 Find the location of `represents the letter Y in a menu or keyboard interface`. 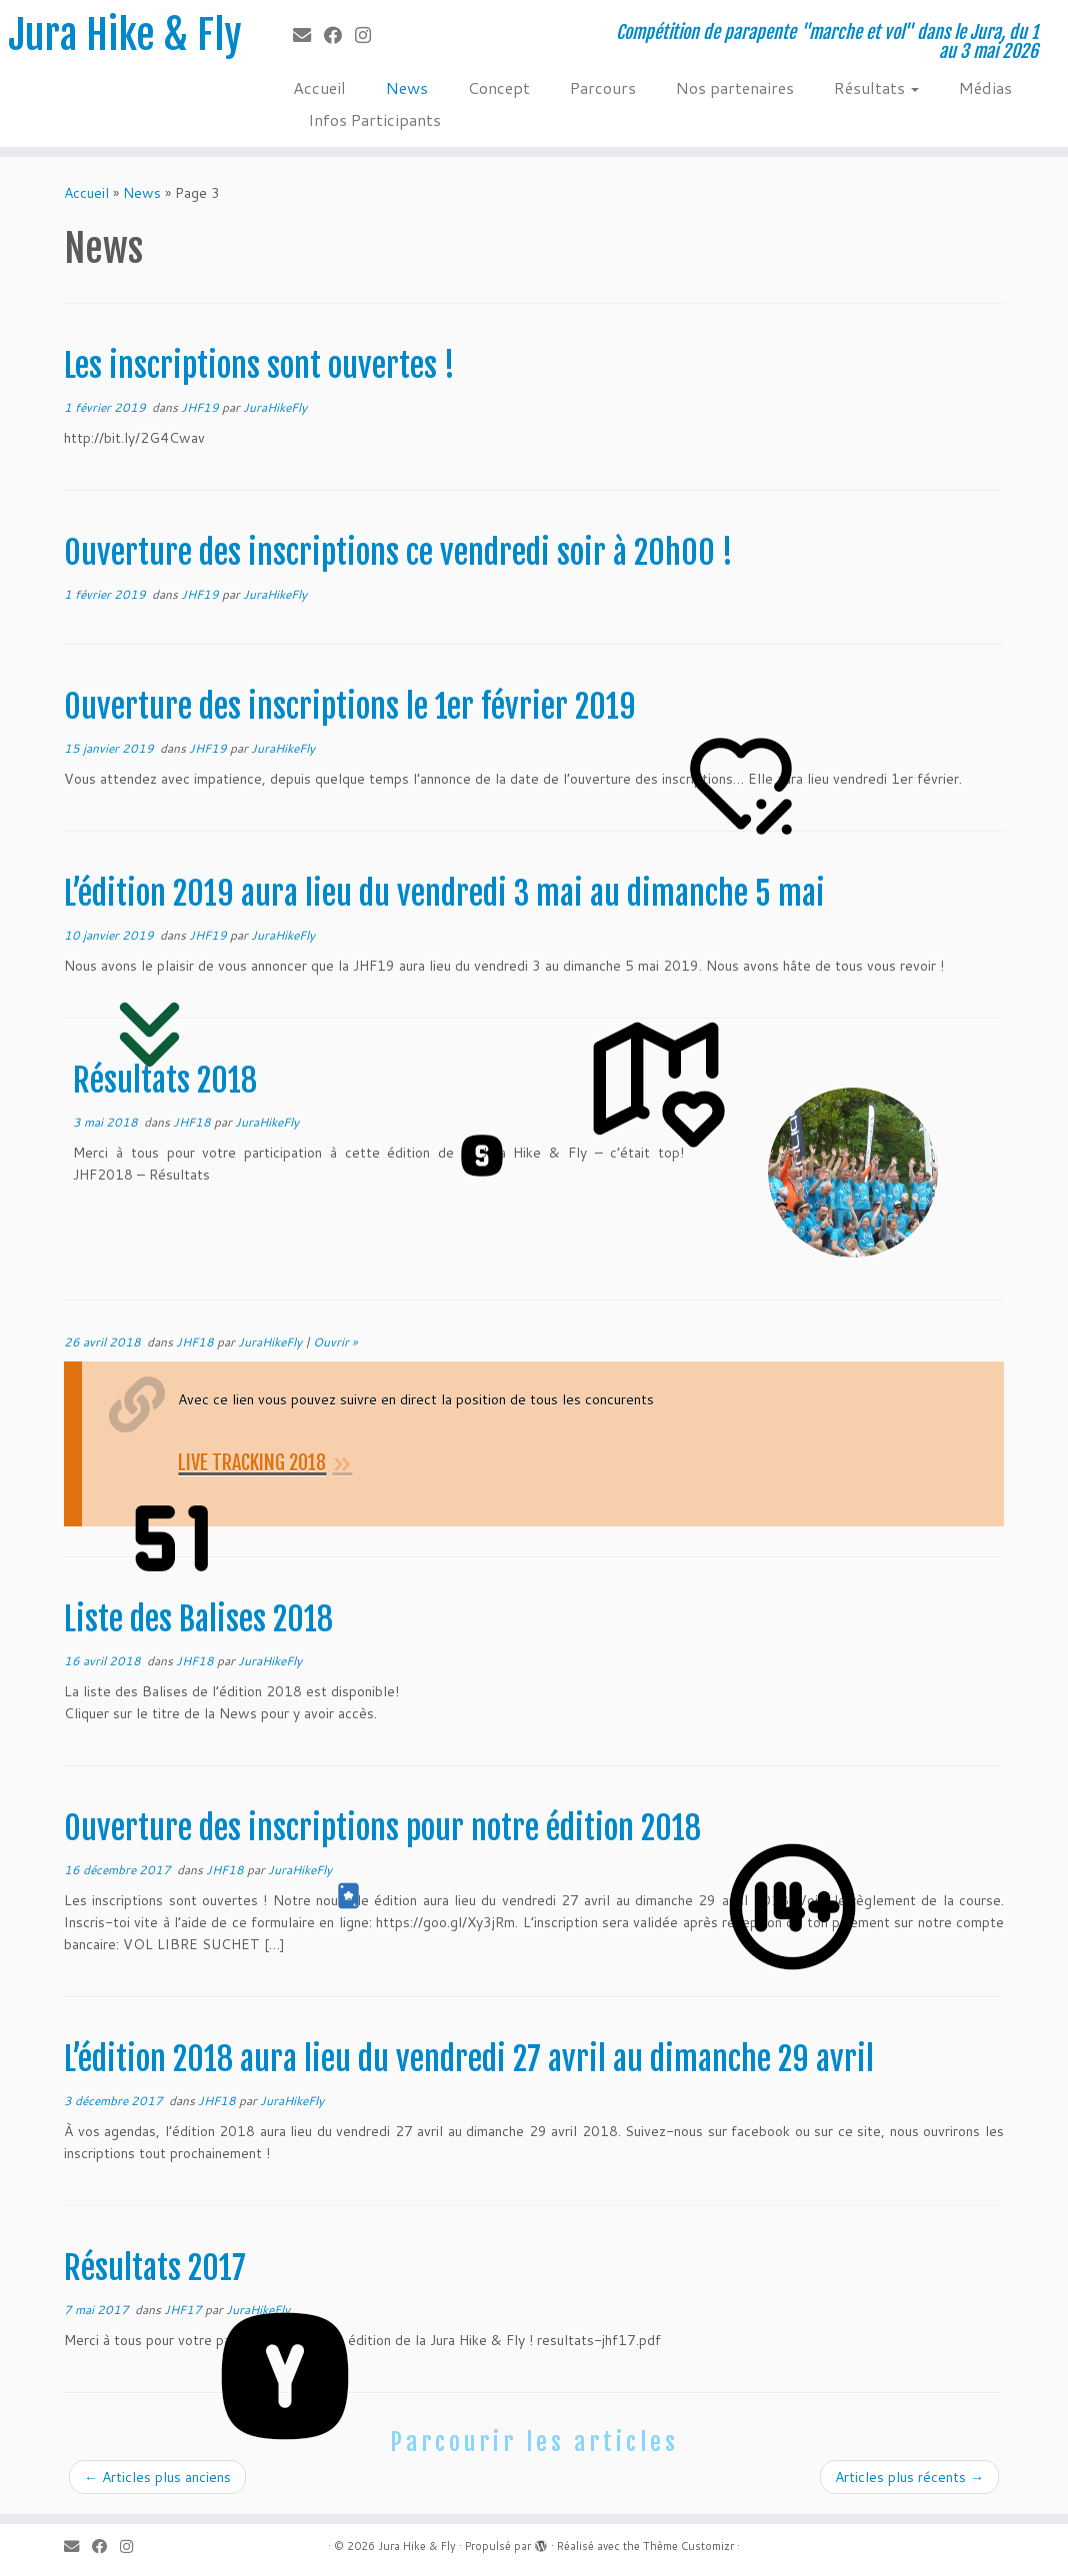

represents the letter Y in a menu or keyboard interface is located at coordinates (285, 2376).